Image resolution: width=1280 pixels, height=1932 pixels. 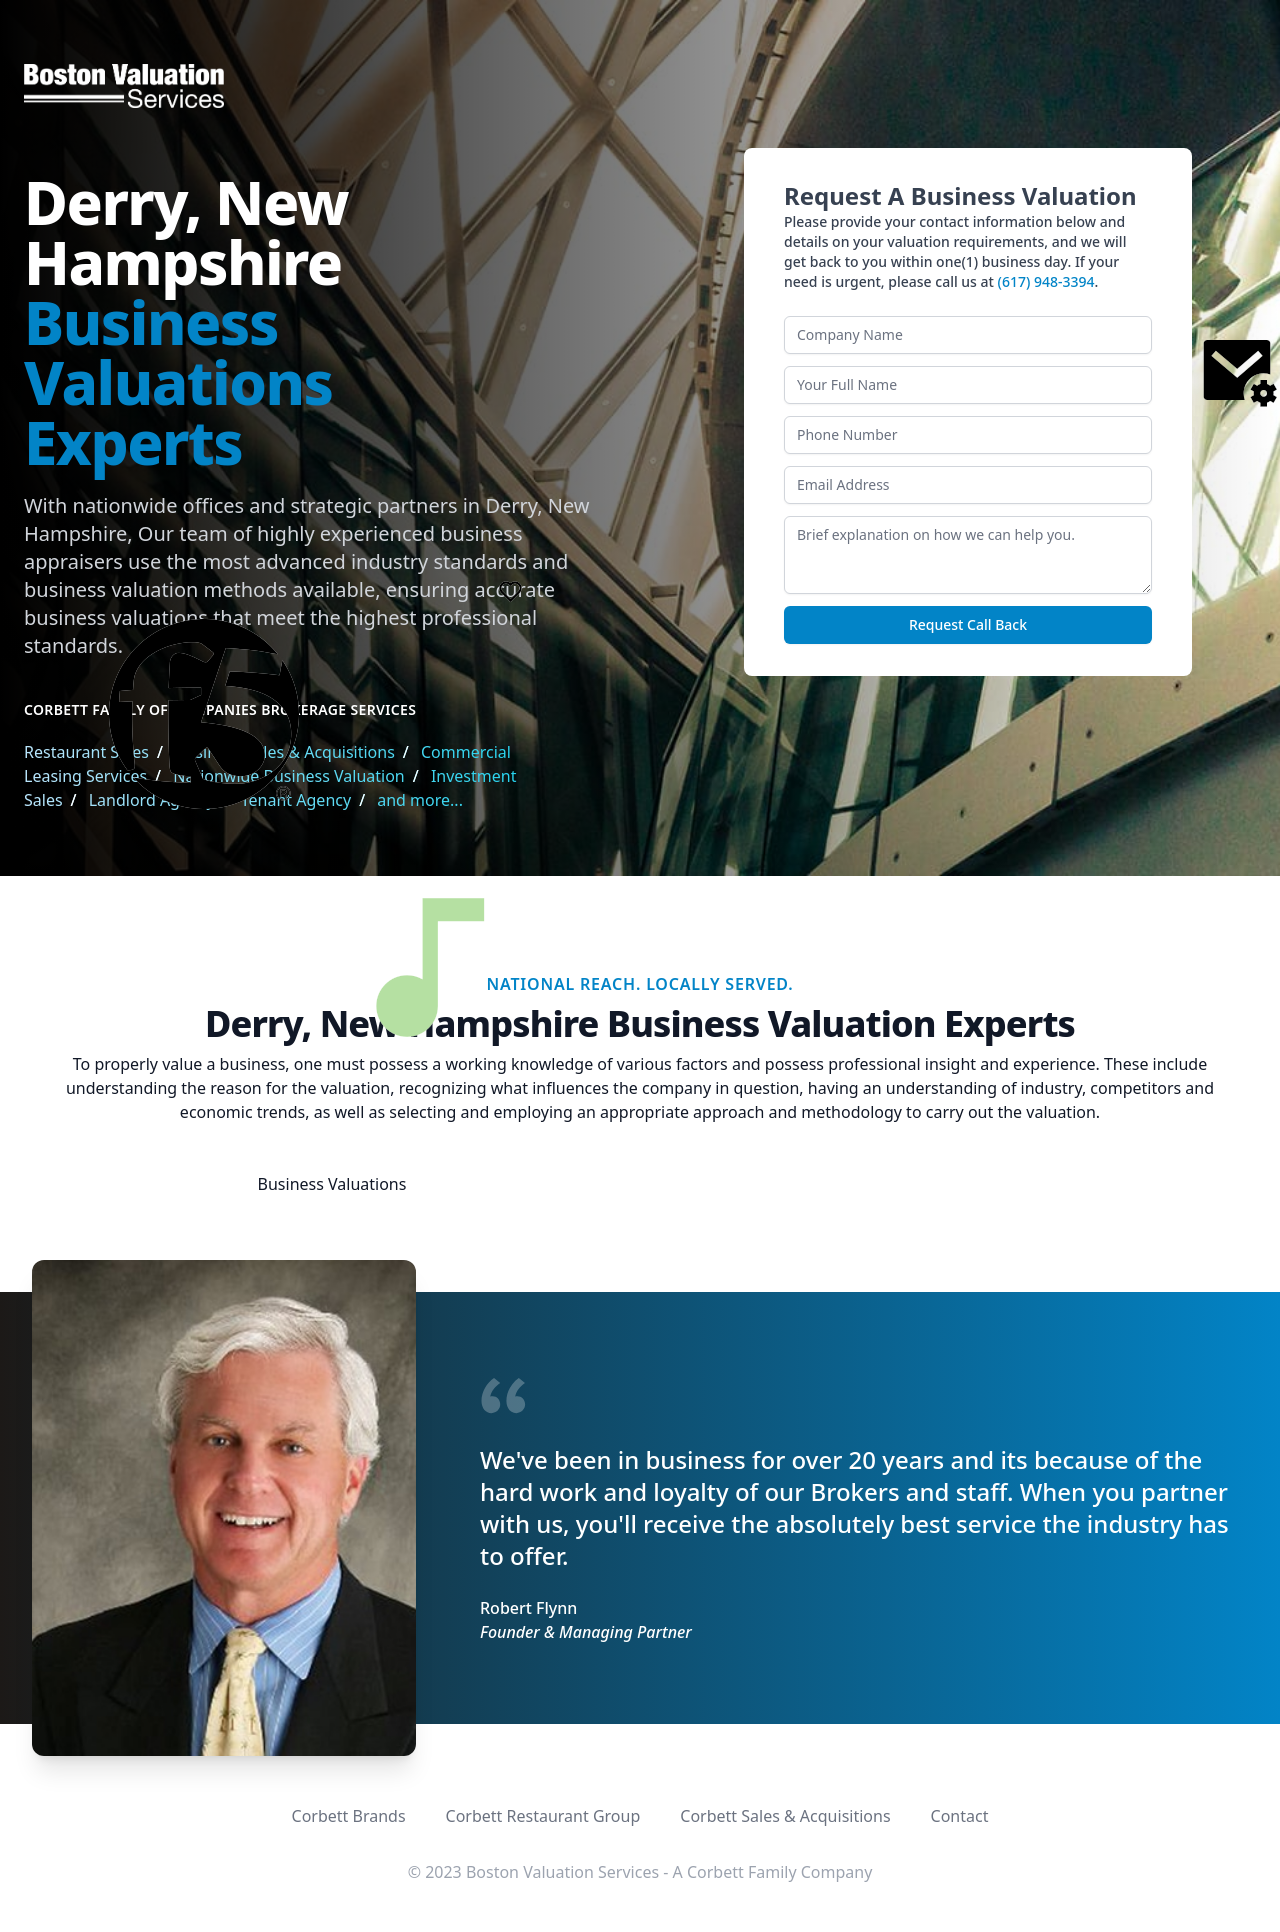 I want to click on add to favorites, so click(x=510, y=591).